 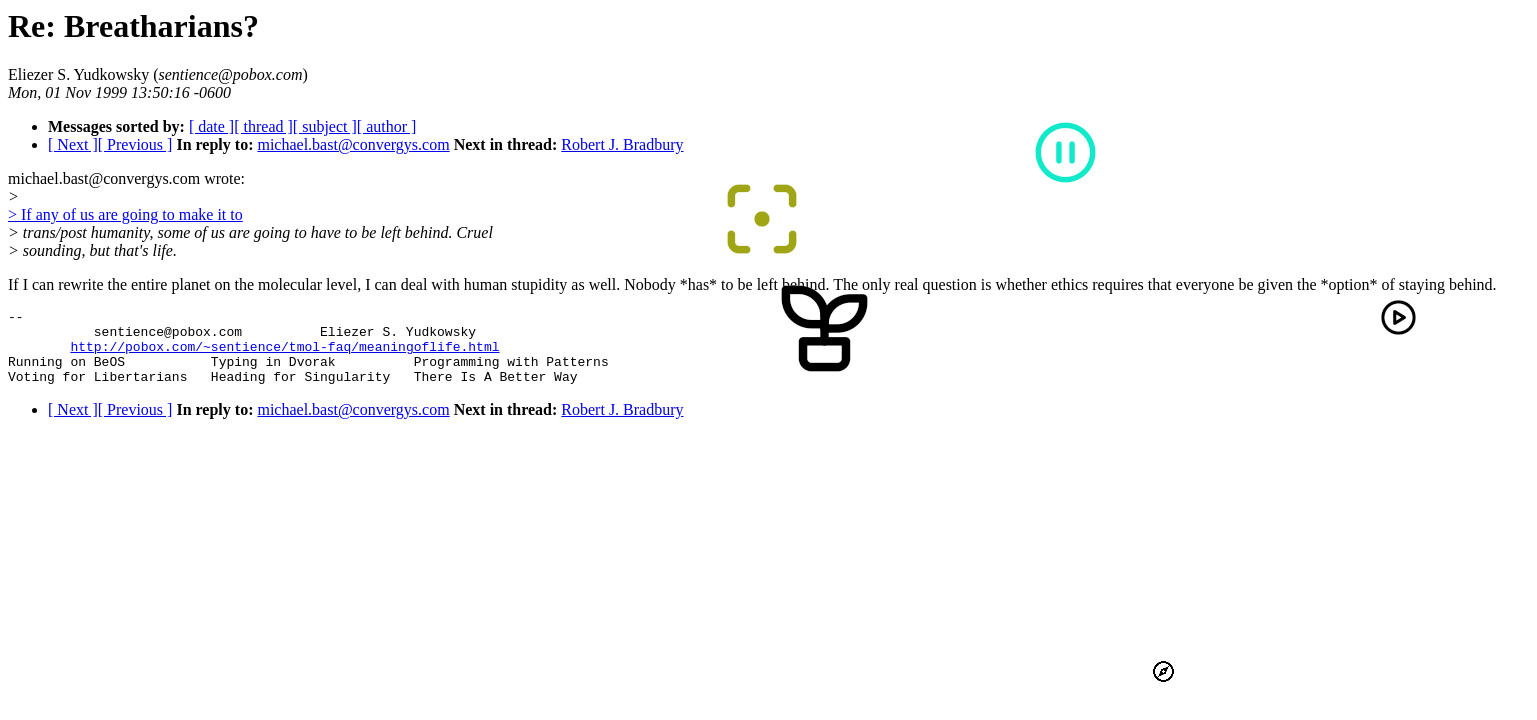 I want to click on center focus on selected area, so click(x=762, y=219).